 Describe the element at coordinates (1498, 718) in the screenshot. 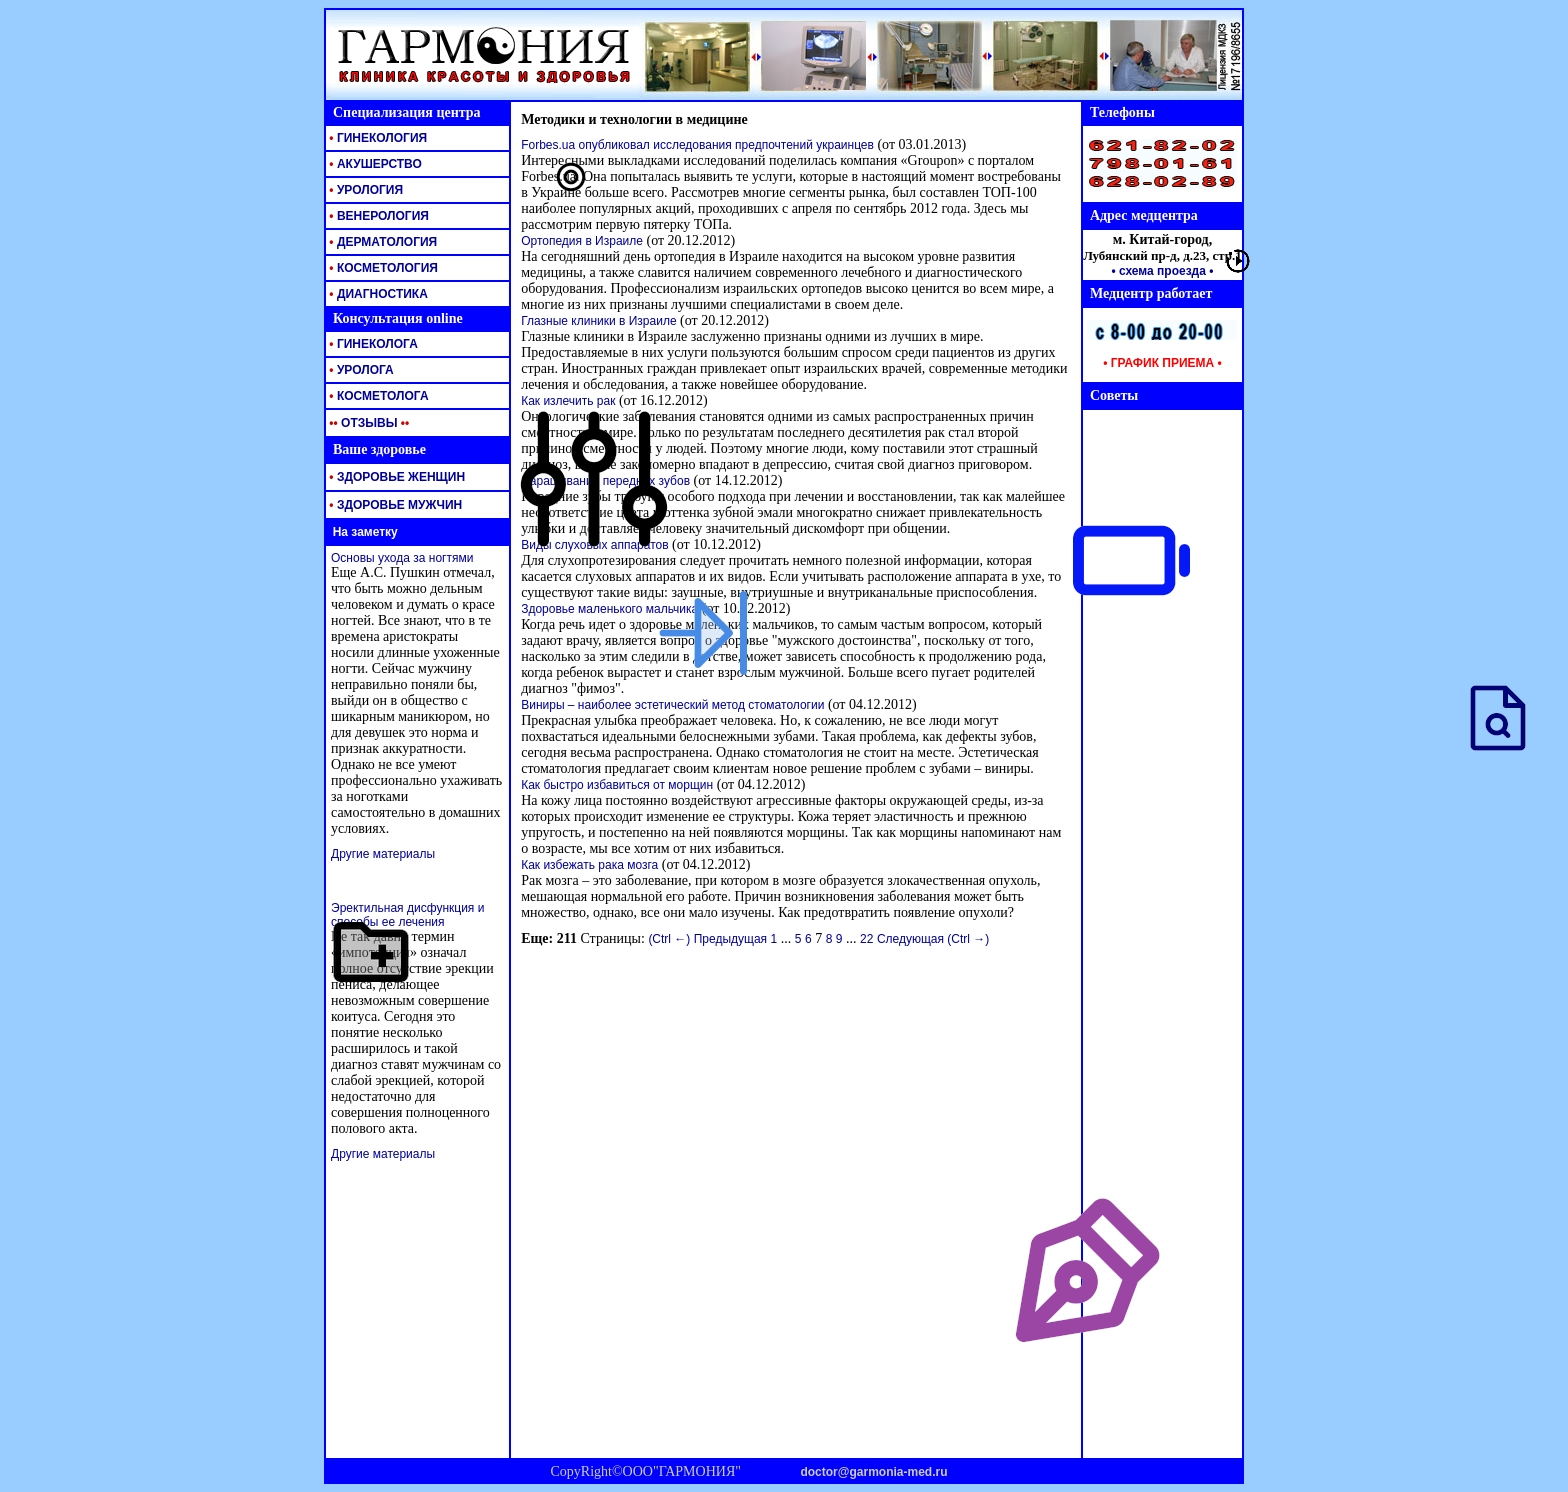

I see `search within a document` at that location.